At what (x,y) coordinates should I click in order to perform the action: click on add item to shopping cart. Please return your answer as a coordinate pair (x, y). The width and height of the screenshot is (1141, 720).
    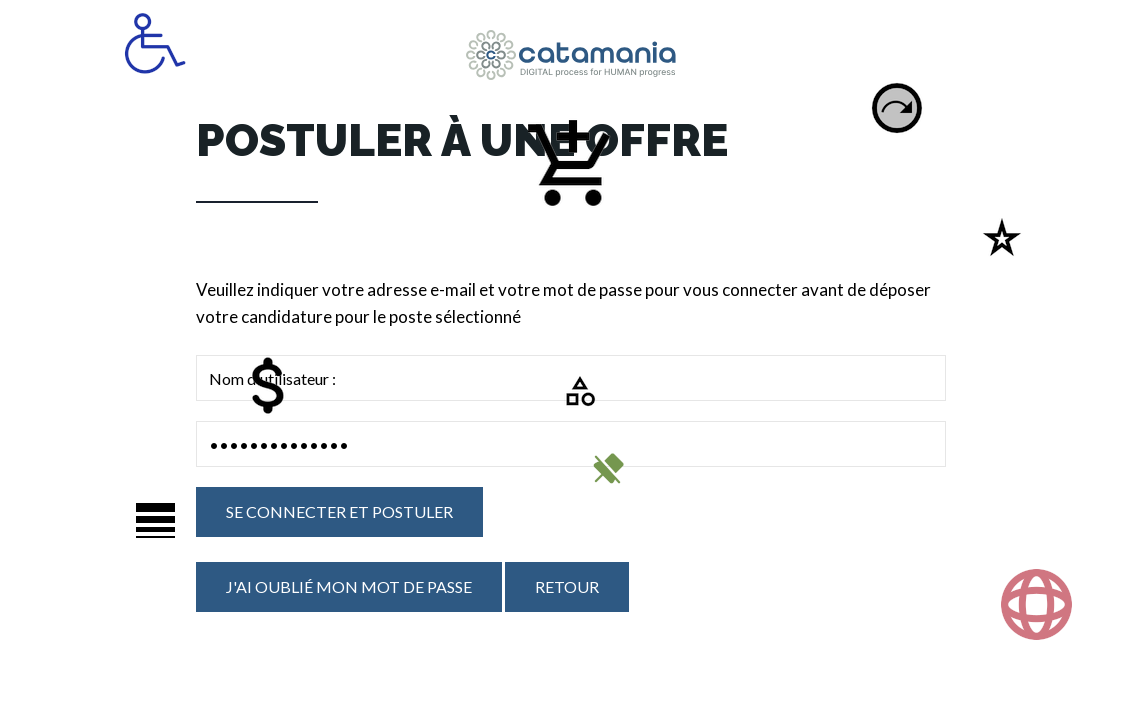
    Looking at the image, I should click on (573, 165).